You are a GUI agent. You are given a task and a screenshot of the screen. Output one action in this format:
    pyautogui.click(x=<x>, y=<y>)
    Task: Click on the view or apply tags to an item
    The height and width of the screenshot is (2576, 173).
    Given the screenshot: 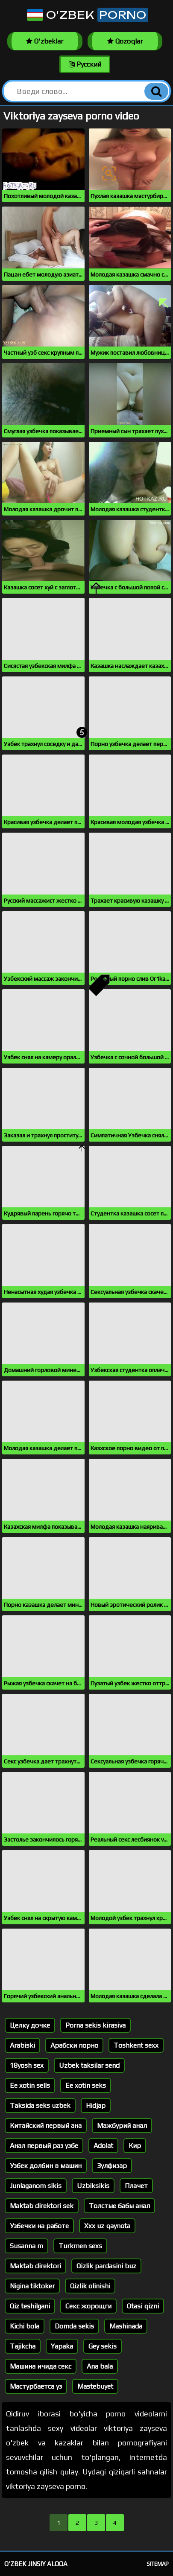 What is the action you would take?
    pyautogui.click(x=99, y=985)
    